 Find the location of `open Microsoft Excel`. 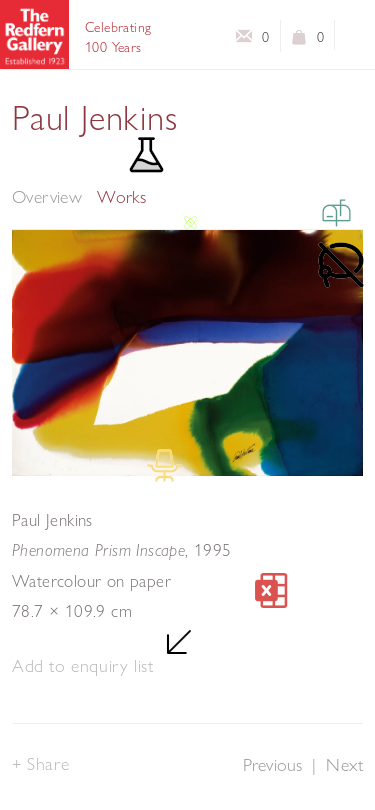

open Microsoft Excel is located at coordinates (272, 590).